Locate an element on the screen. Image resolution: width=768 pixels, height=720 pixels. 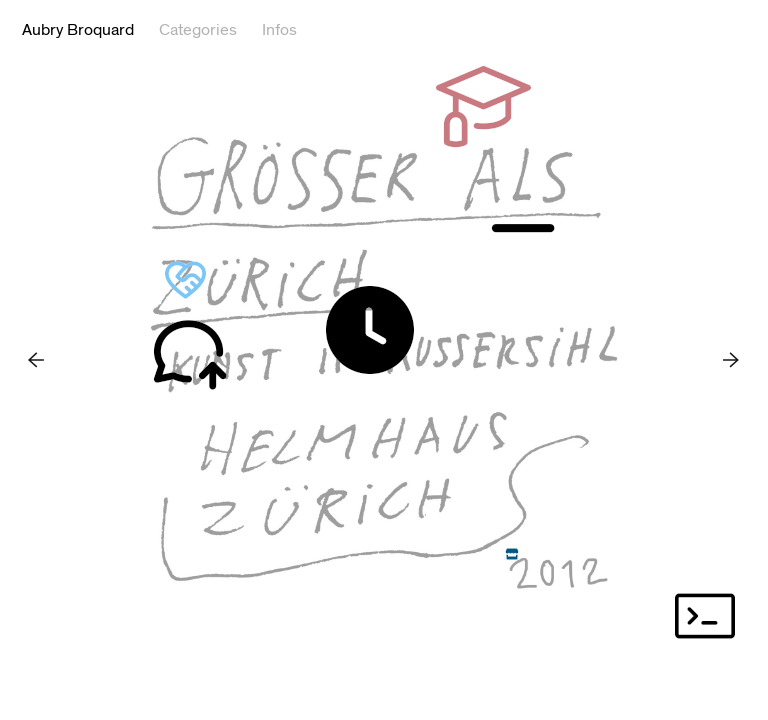
open command line terminal is located at coordinates (705, 616).